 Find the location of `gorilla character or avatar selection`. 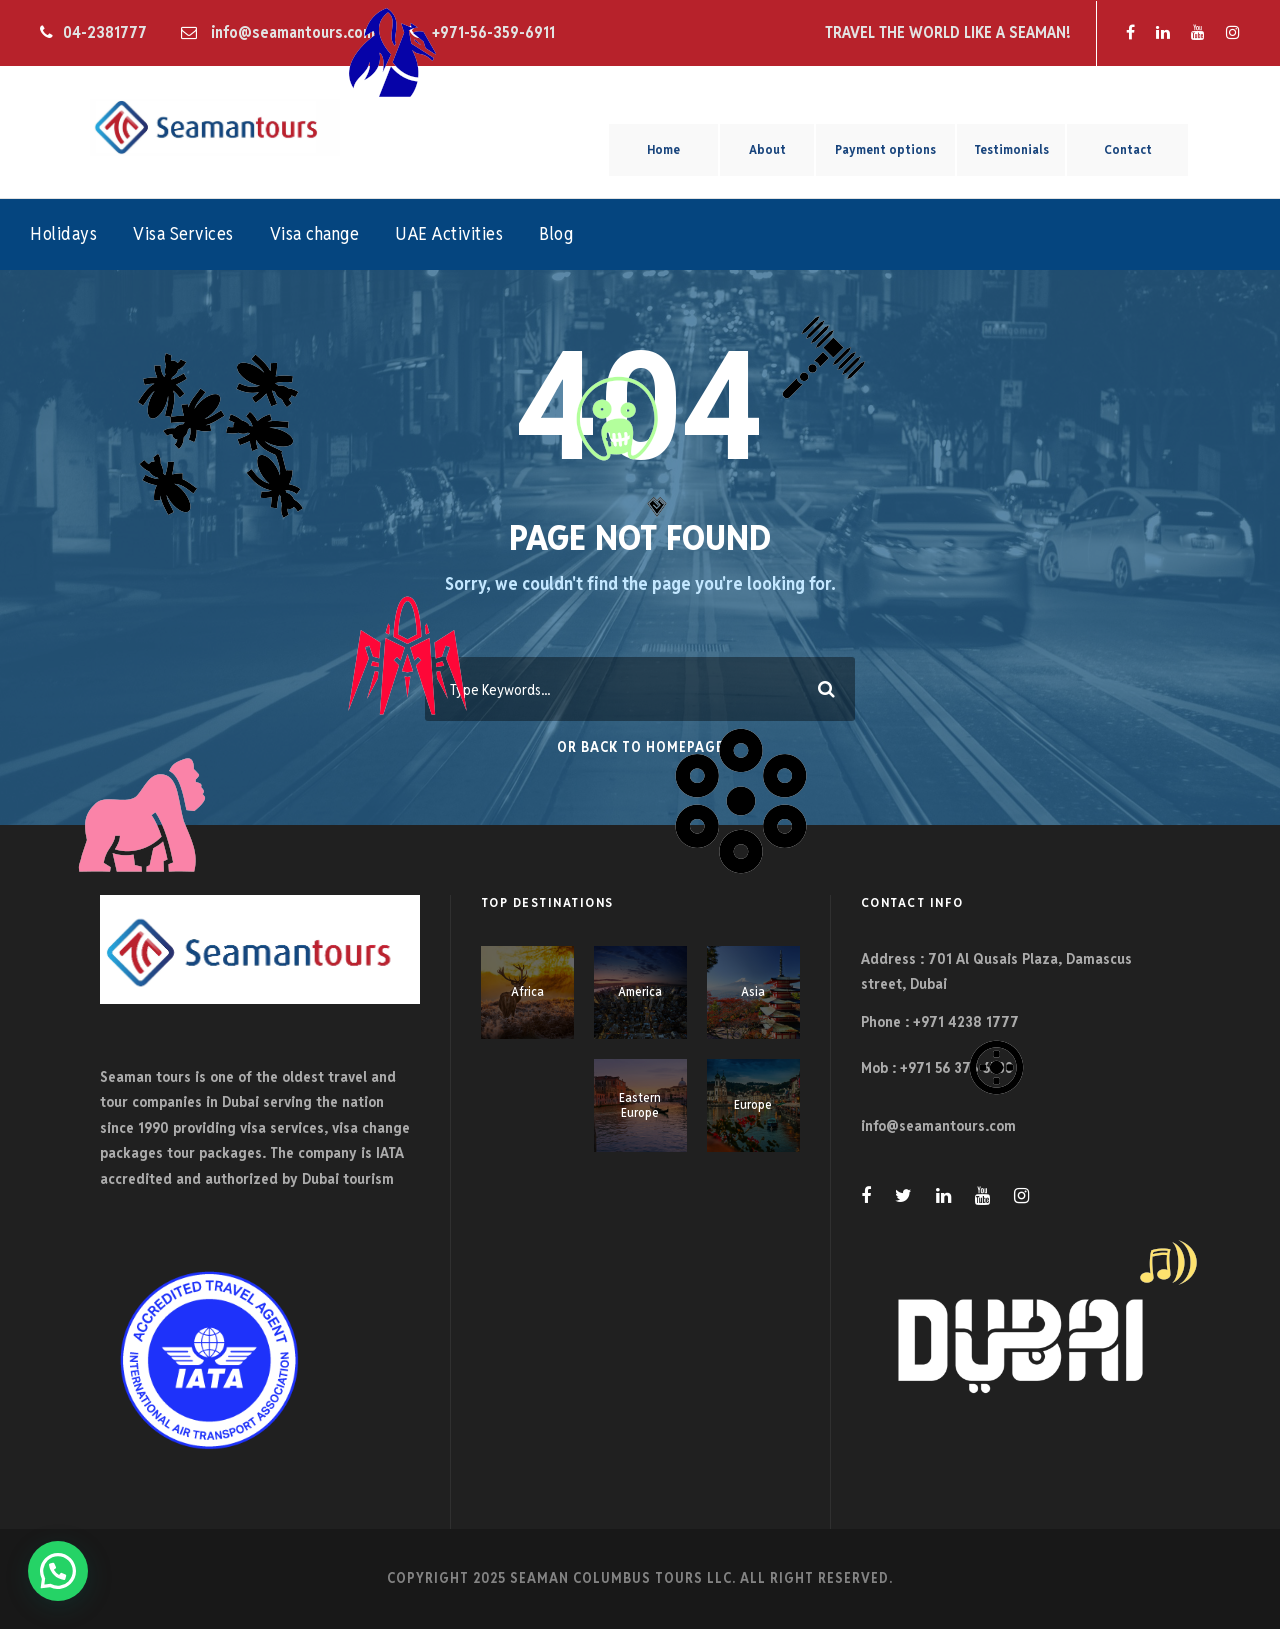

gorilla character or avatar selection is located at coordinates (142, 815).